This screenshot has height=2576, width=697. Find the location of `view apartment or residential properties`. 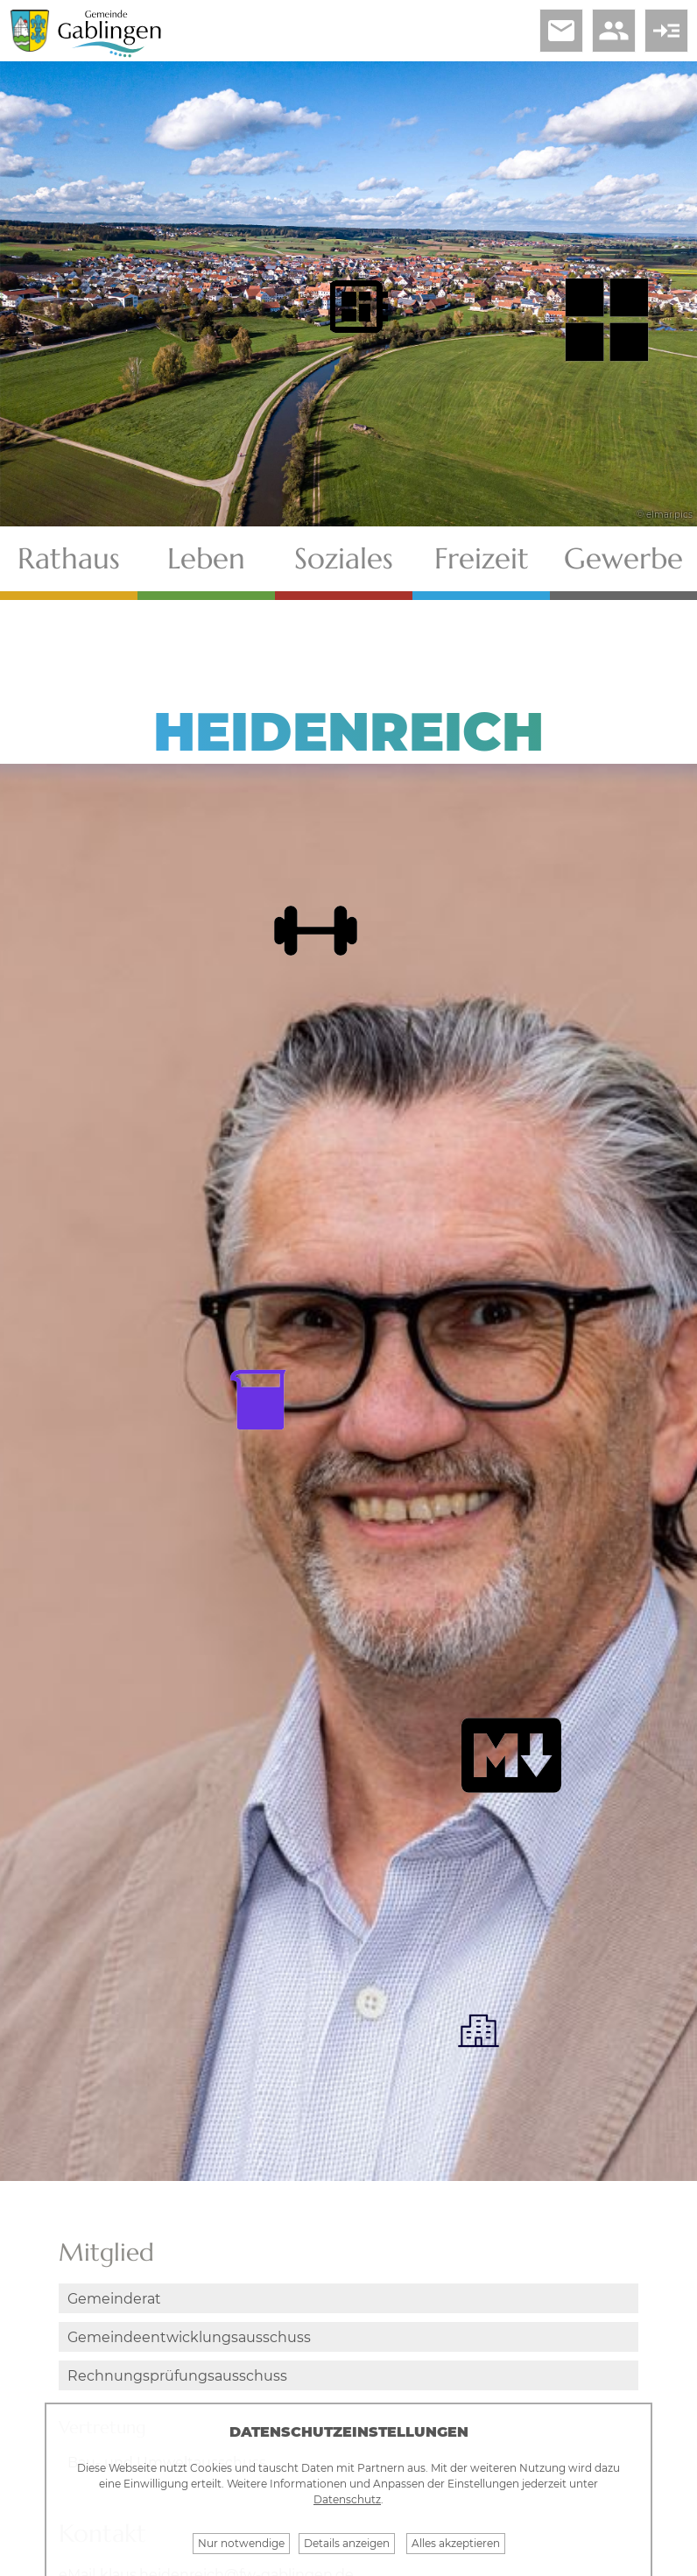

view apartment or residential properties is located at coordinates (478, 2030).